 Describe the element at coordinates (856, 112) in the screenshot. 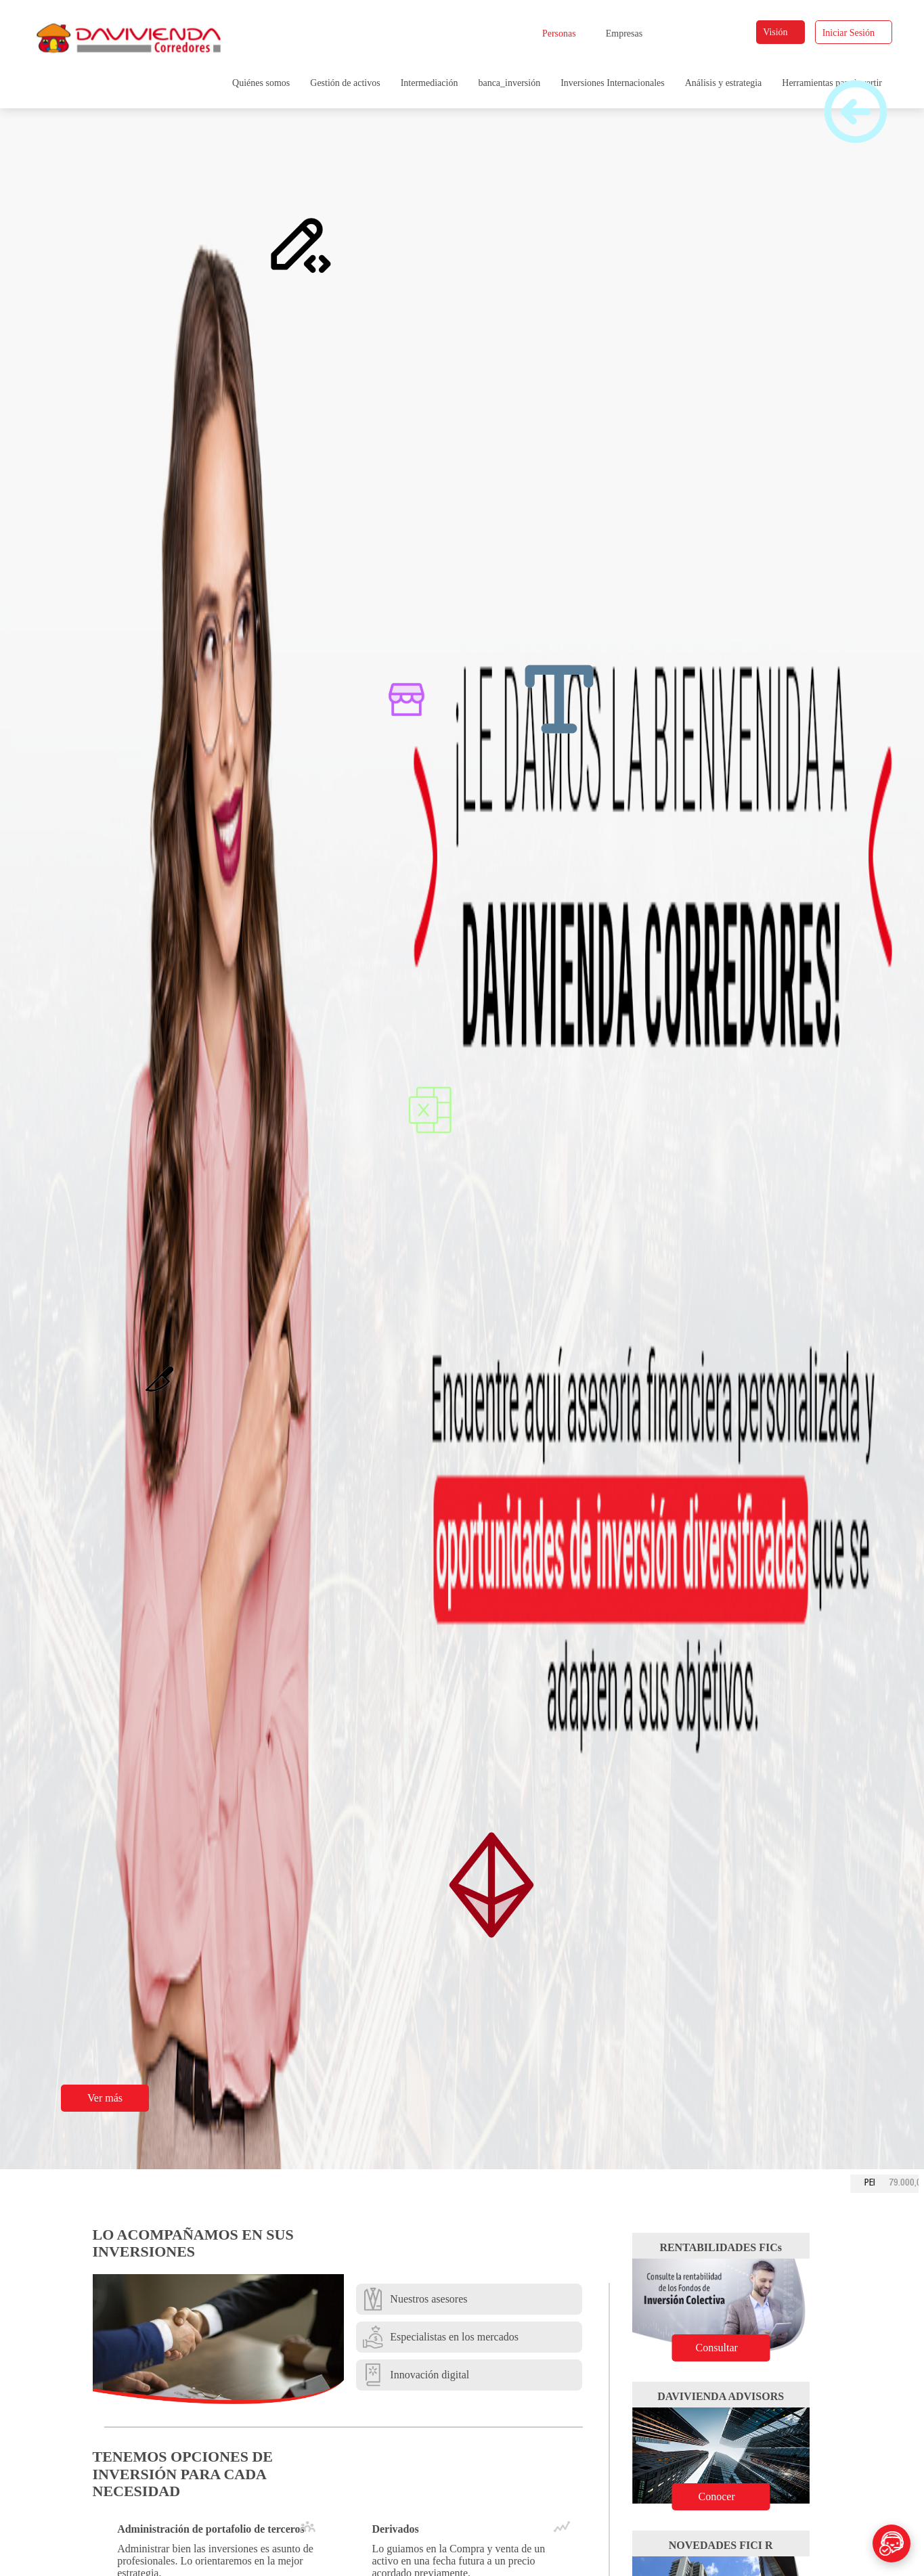

I see `go back to the previous screen` at that location.